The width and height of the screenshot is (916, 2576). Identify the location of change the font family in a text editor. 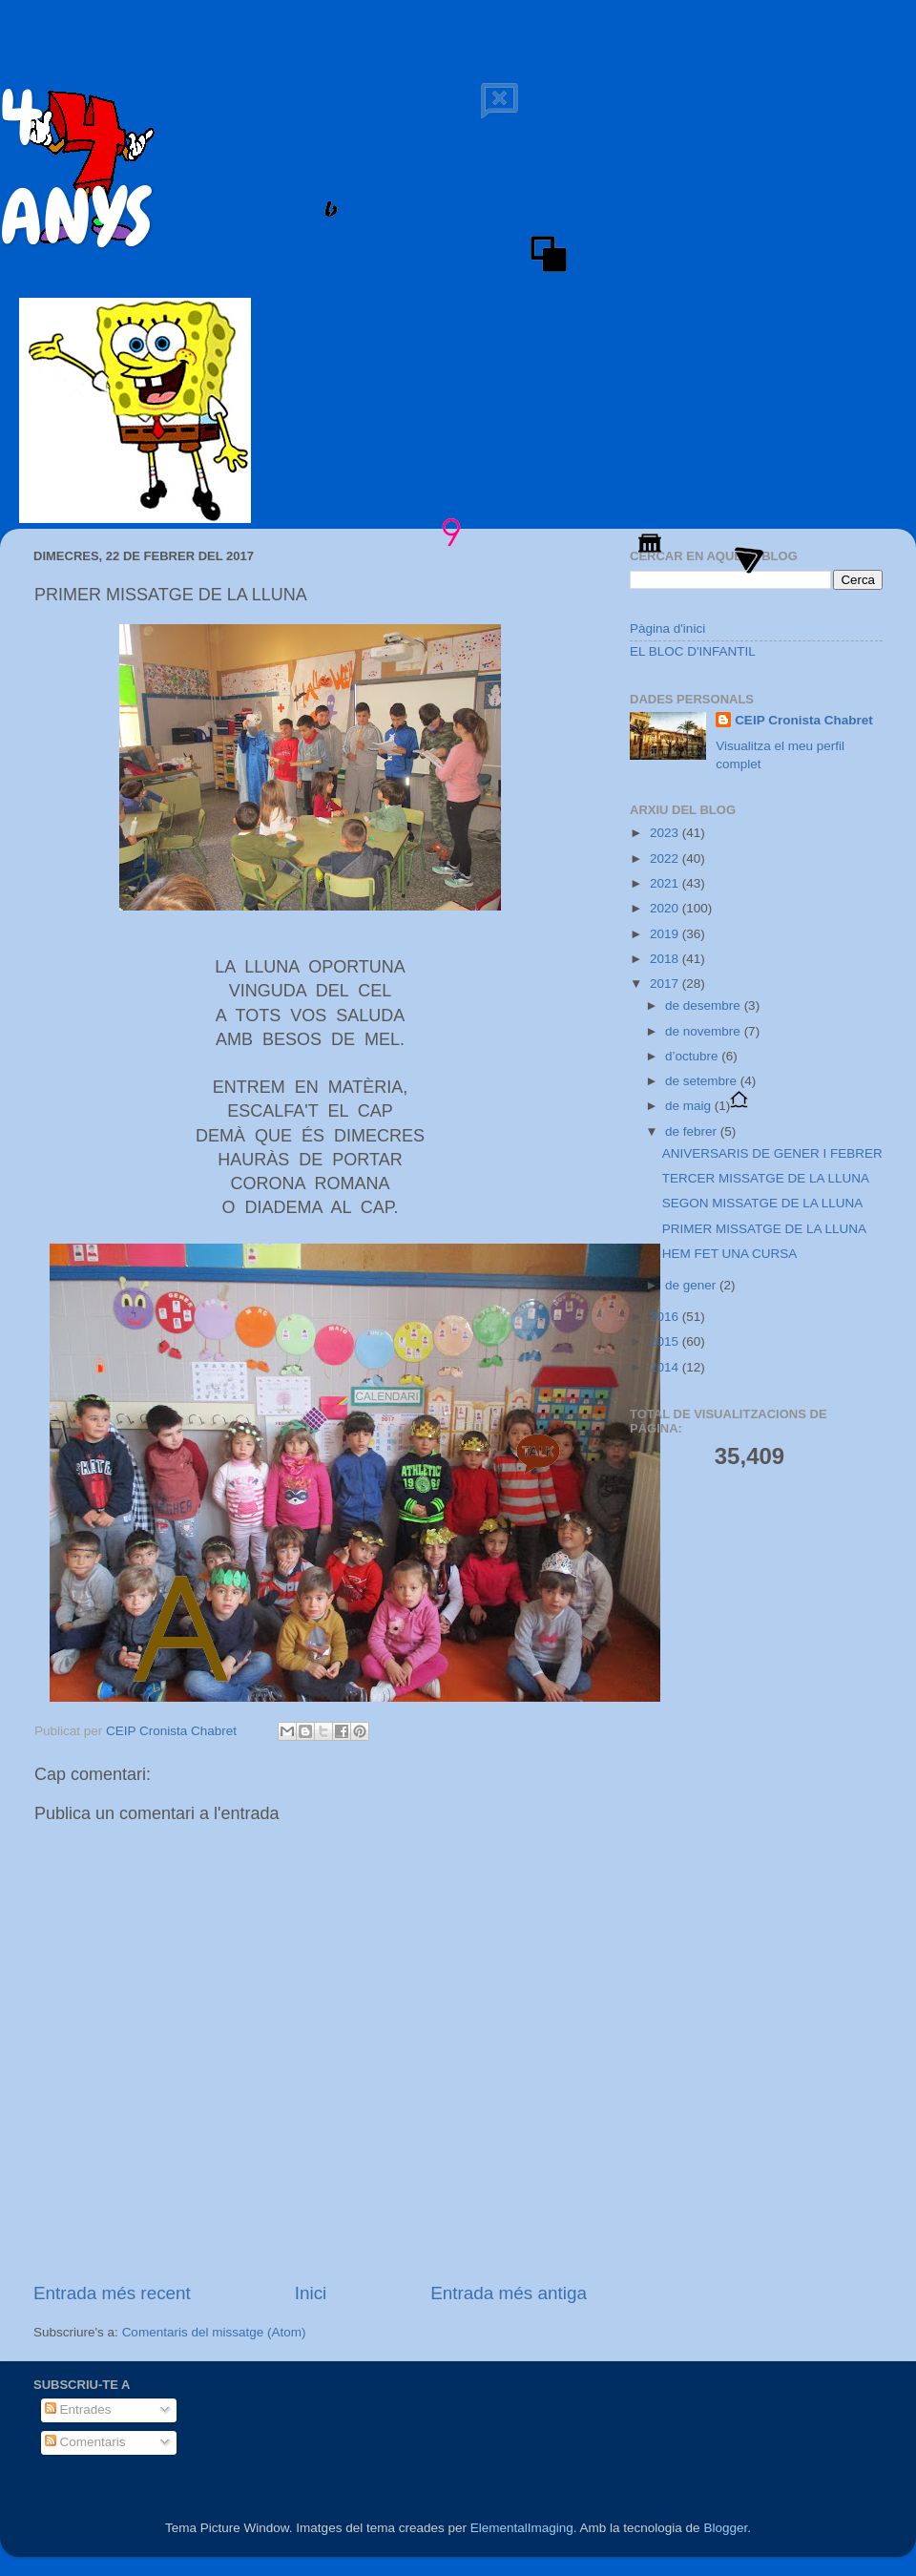
(180, 1625).